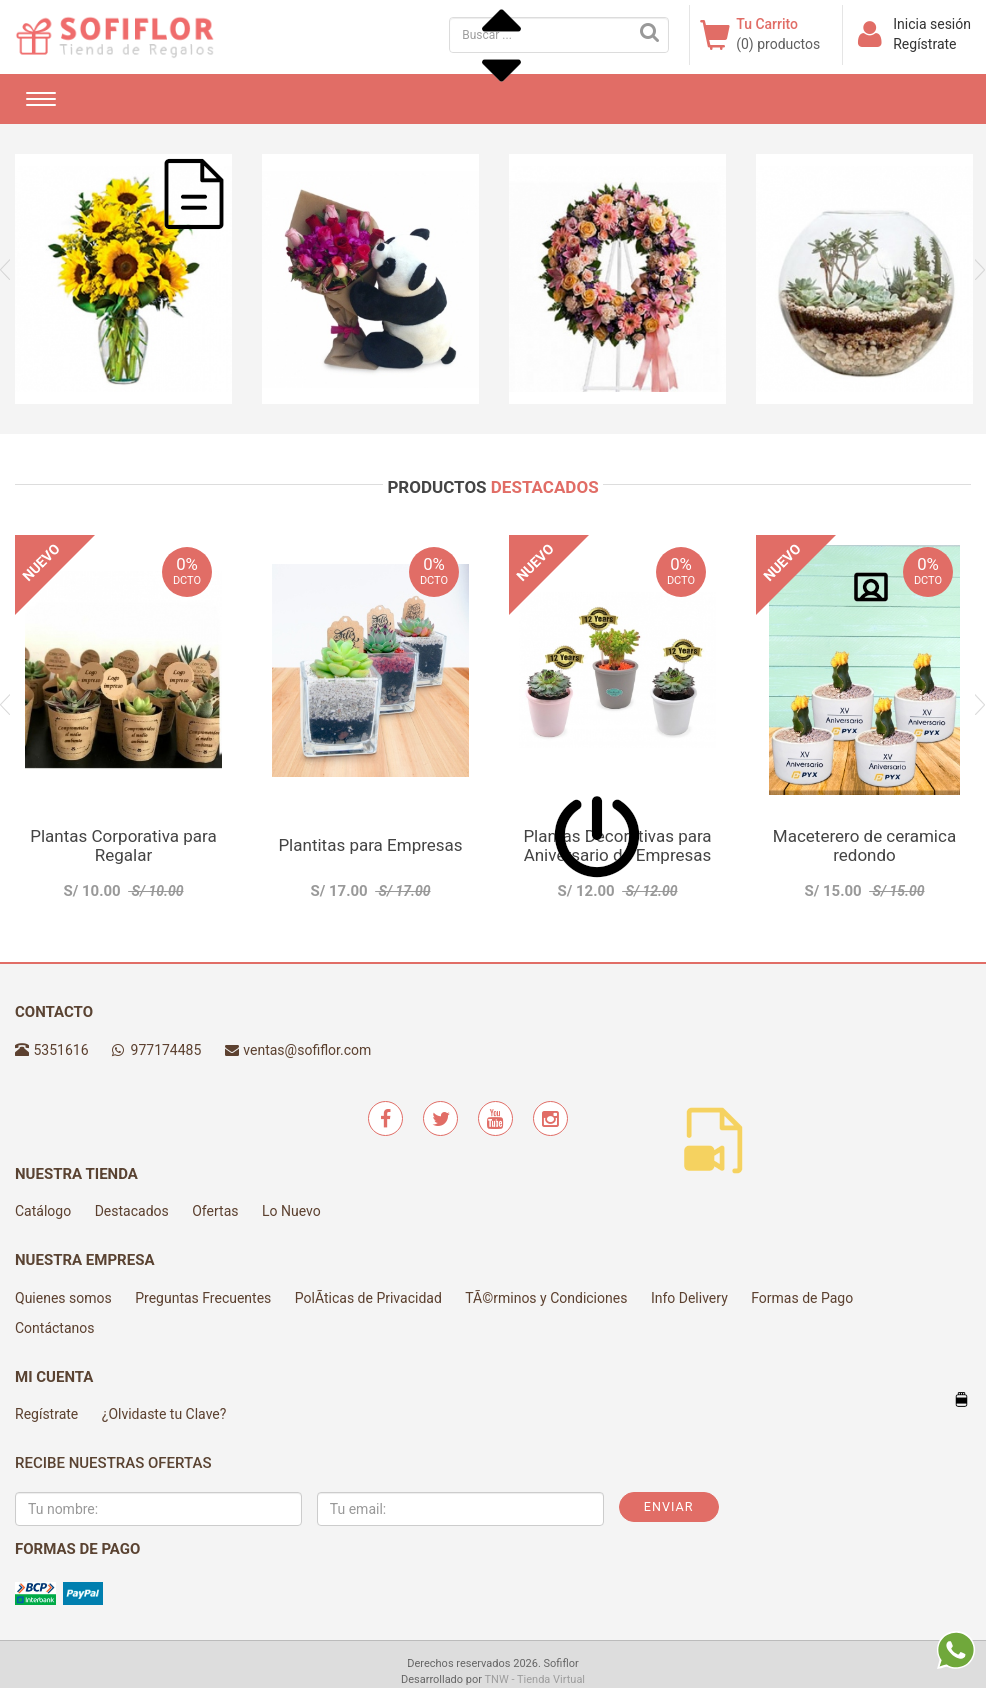 This screenshot has height=1688, width=986. What do you see at coordinates (961, 1399) in the screenshot?
I see `view product or ingredient details` at bounding box center [961, 1399].